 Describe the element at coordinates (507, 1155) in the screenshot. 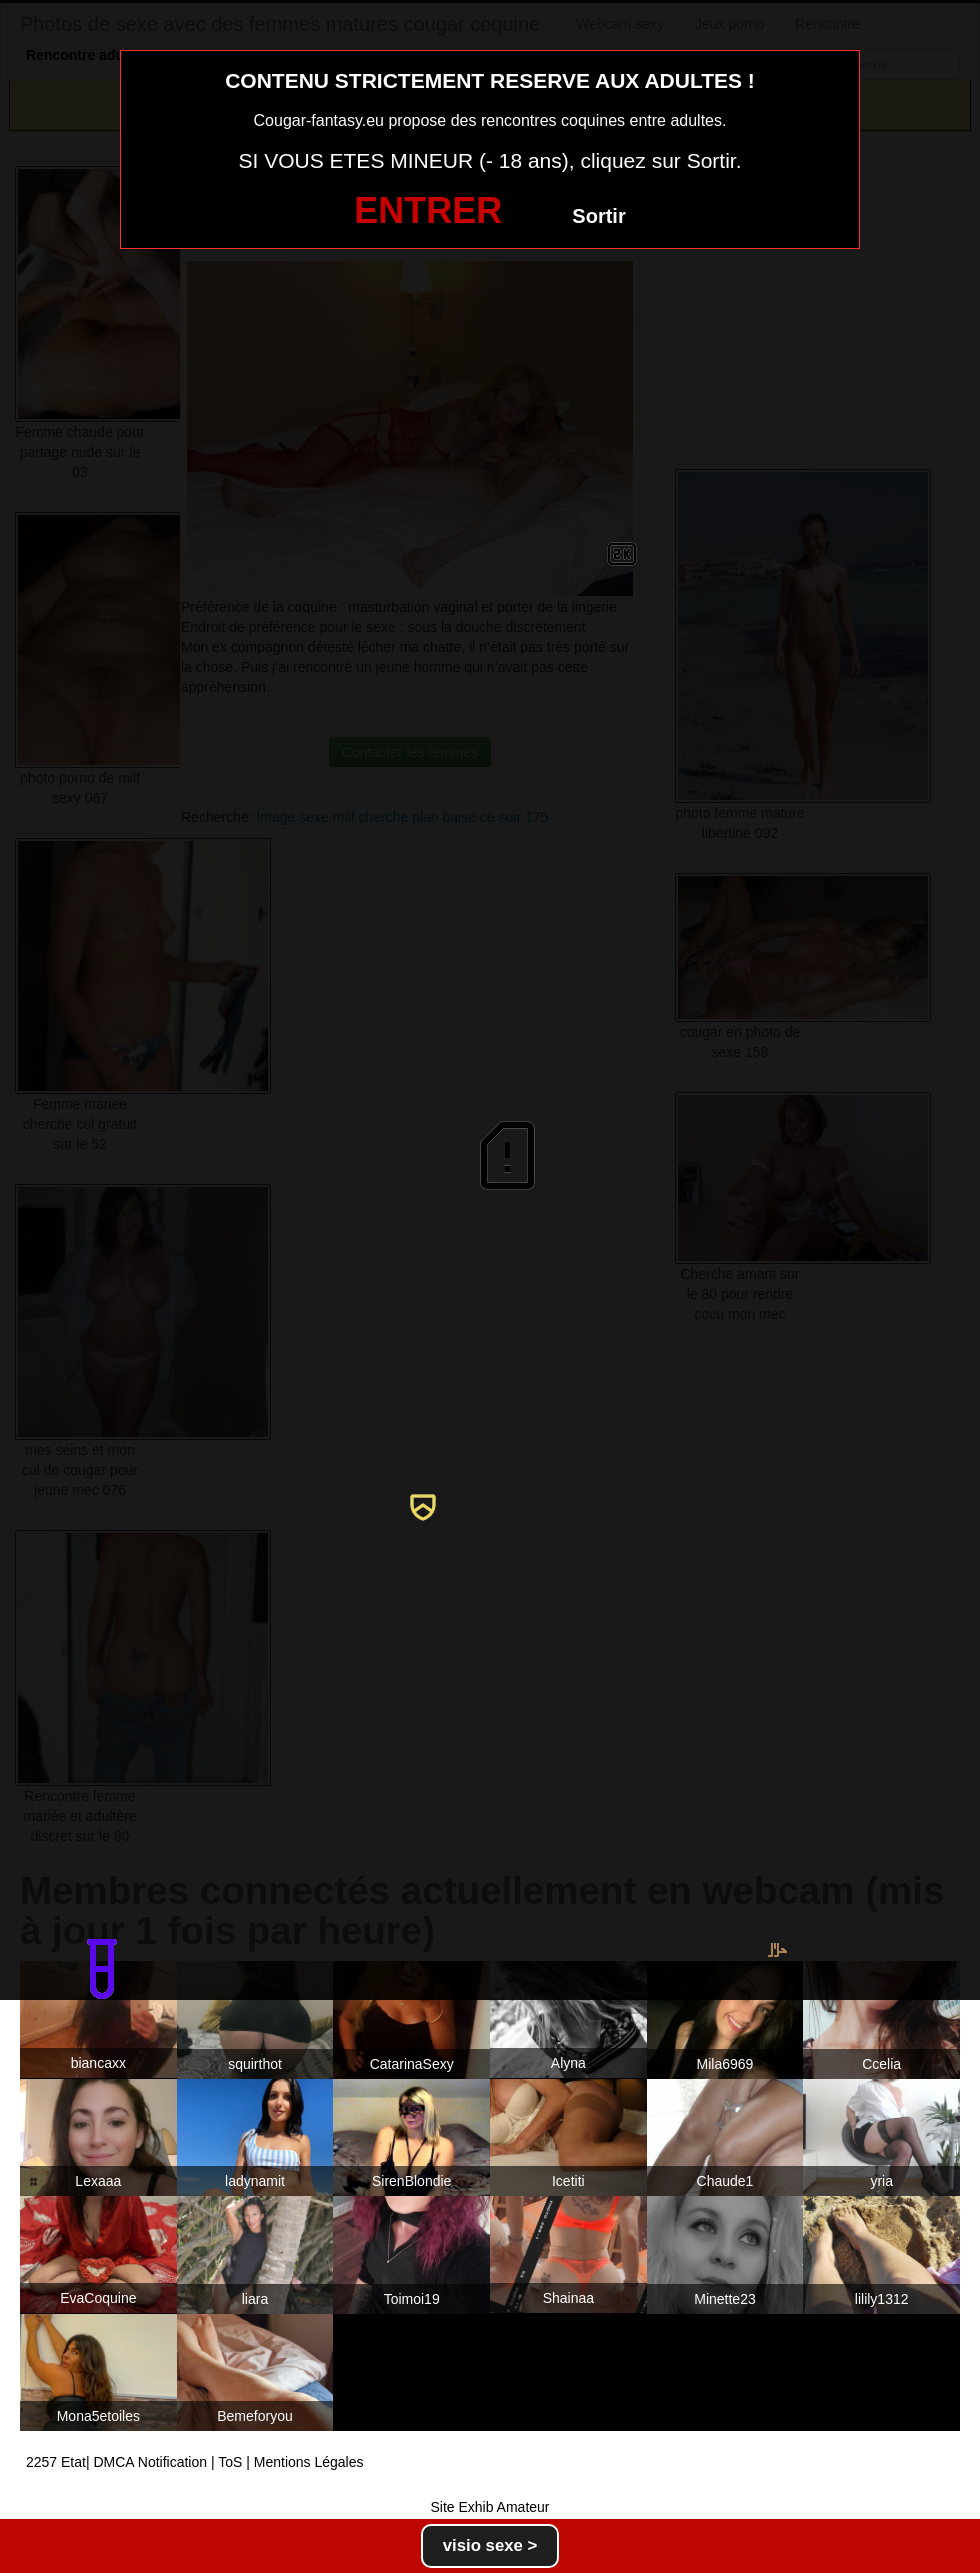

I see `sd card storage warning or error` at that location.